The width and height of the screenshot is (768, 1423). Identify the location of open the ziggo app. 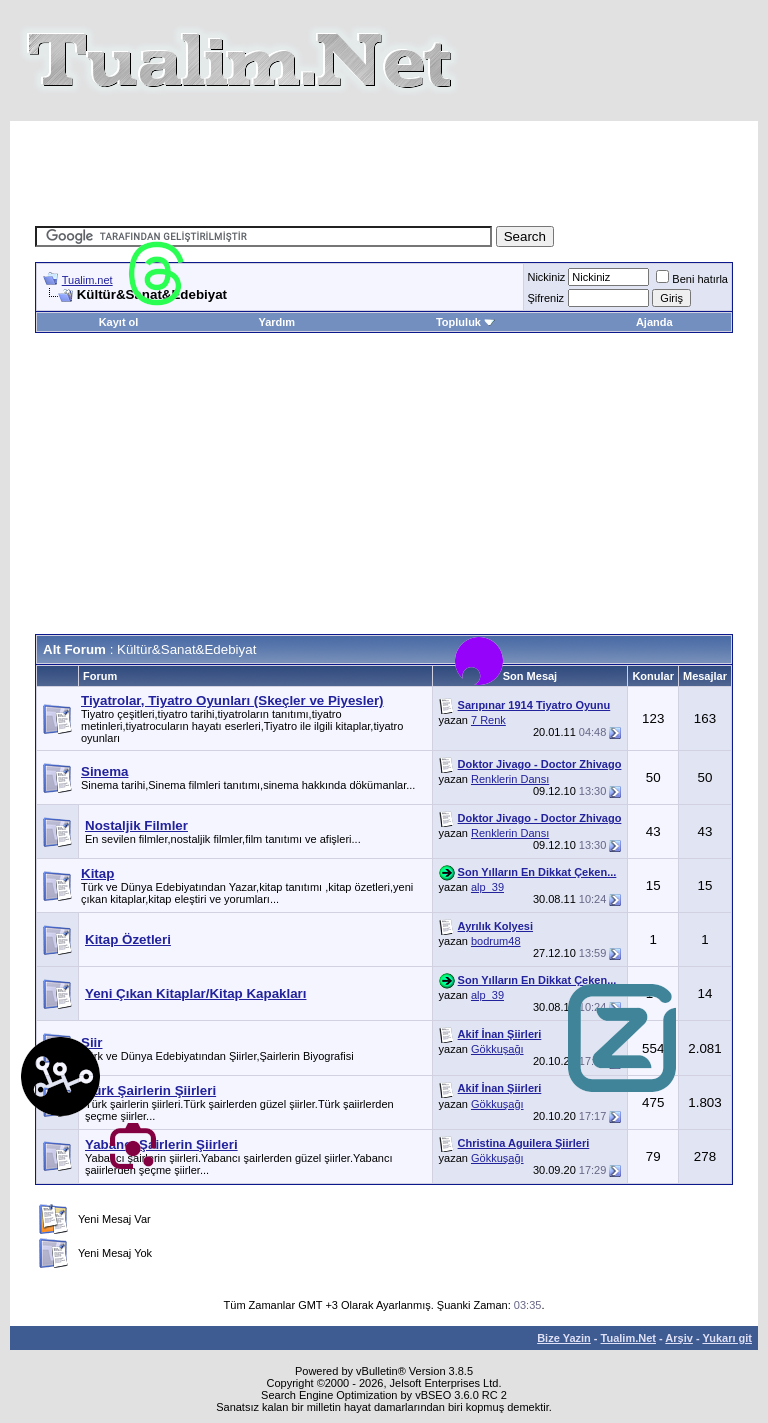
(622, 1038).